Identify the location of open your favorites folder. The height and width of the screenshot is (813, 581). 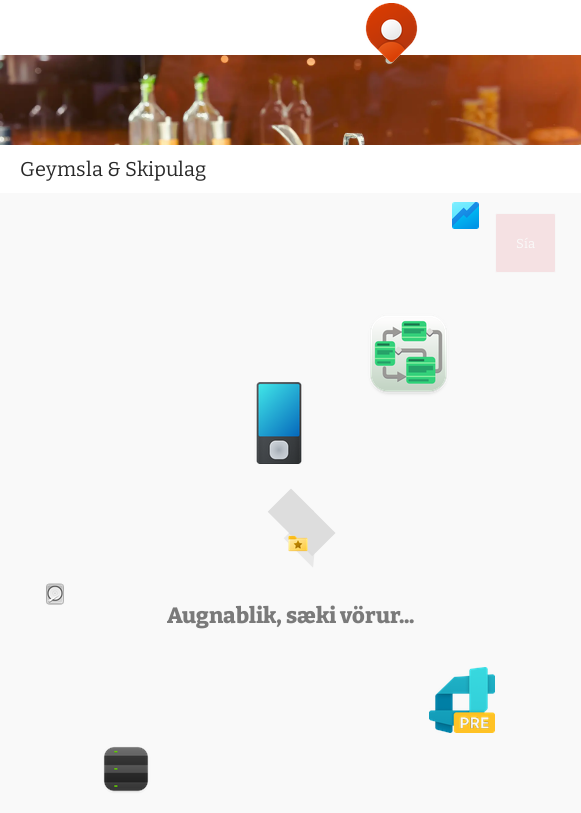
(298, 544).